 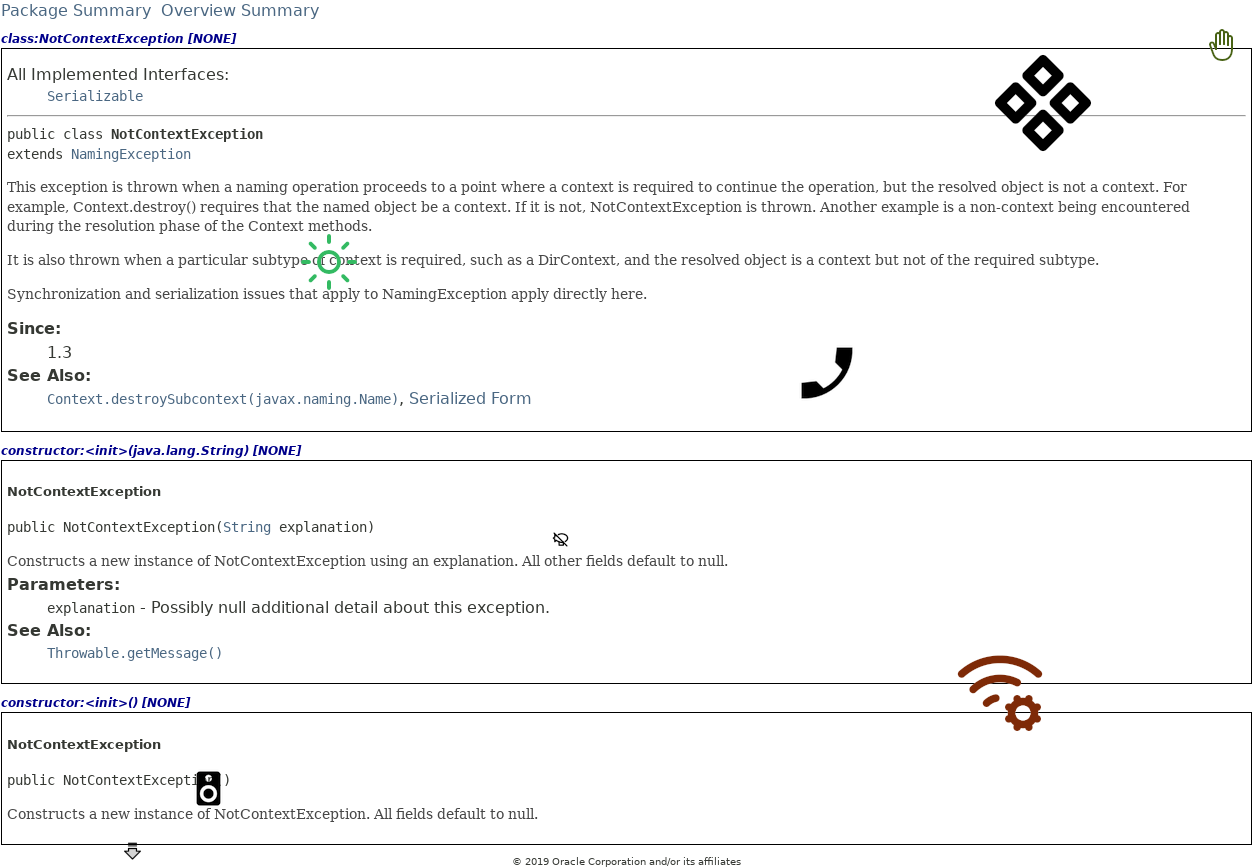 What do you see at coordinates (208, 788) in the screenshot?
I see `adjust speaker or audio output settings` at bounding box center [208, 788].